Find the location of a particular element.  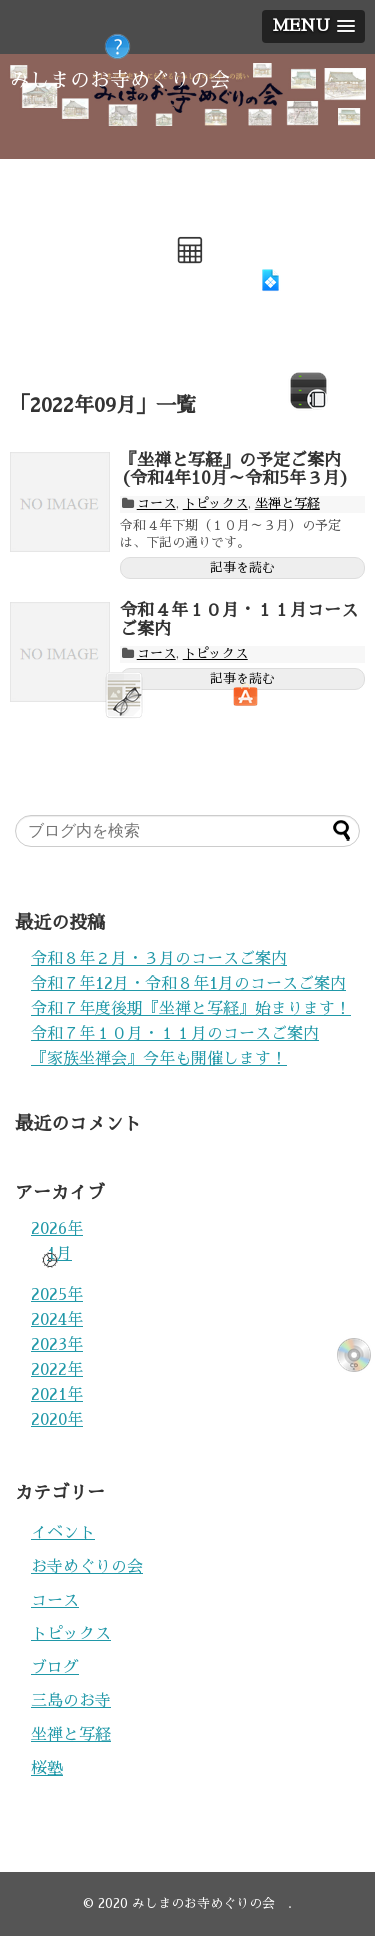

configure ldap server connection settings is located at coordinates (308, 390).